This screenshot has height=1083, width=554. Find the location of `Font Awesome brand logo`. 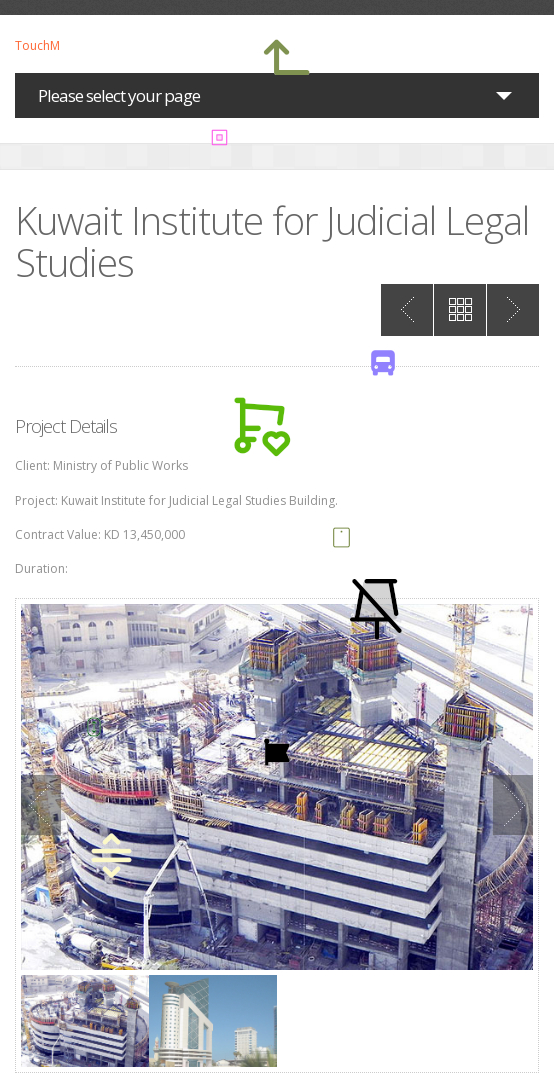

Font Awesome brand logo is located at coordinates (277, 752).